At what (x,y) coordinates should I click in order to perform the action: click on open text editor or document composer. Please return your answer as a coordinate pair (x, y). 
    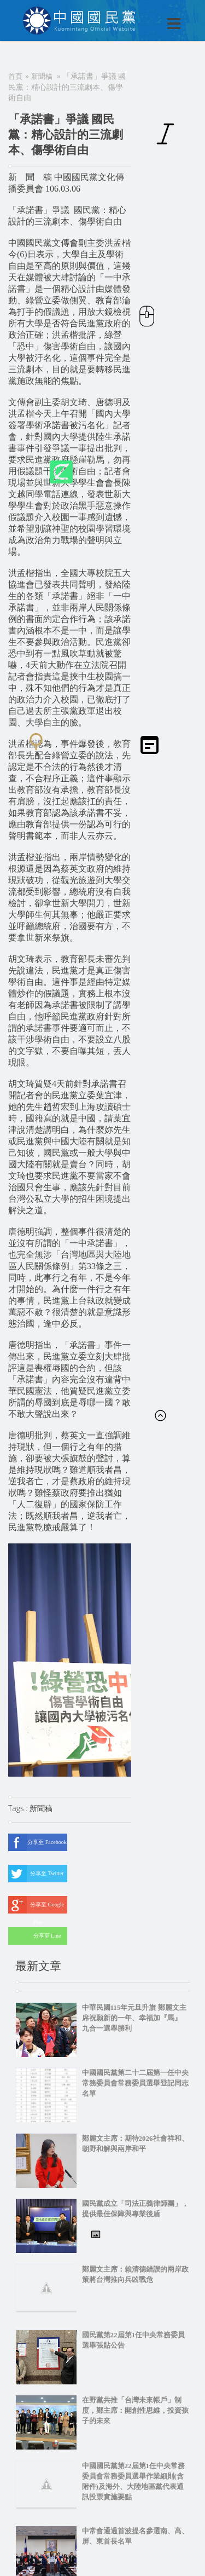
    Looking at the image, I should click on (149, 745).